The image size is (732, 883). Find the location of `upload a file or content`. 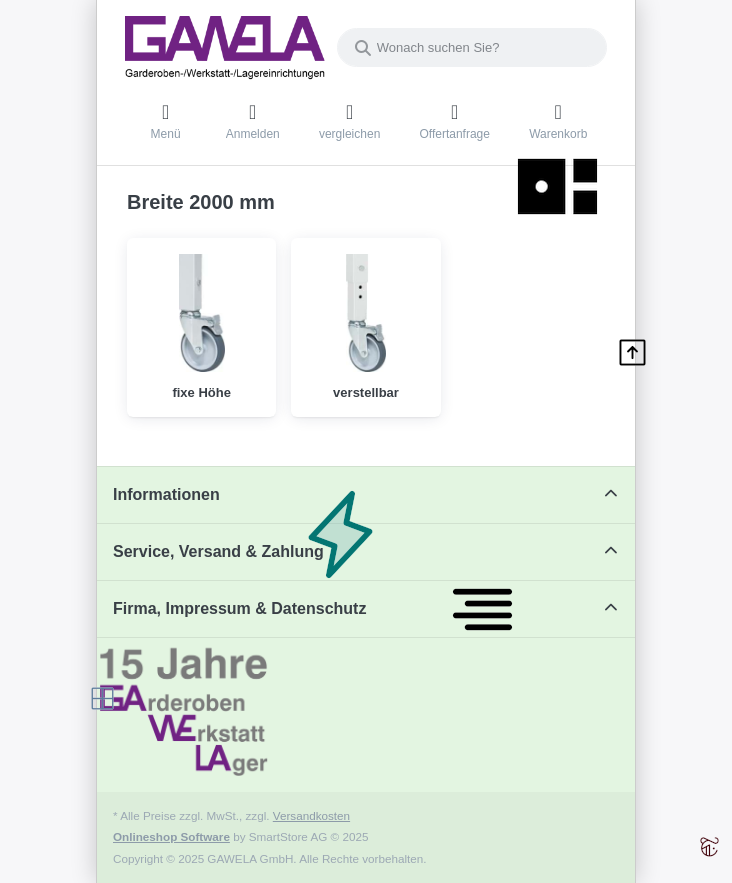

upload a file or content is located at coordinates (632, 352).